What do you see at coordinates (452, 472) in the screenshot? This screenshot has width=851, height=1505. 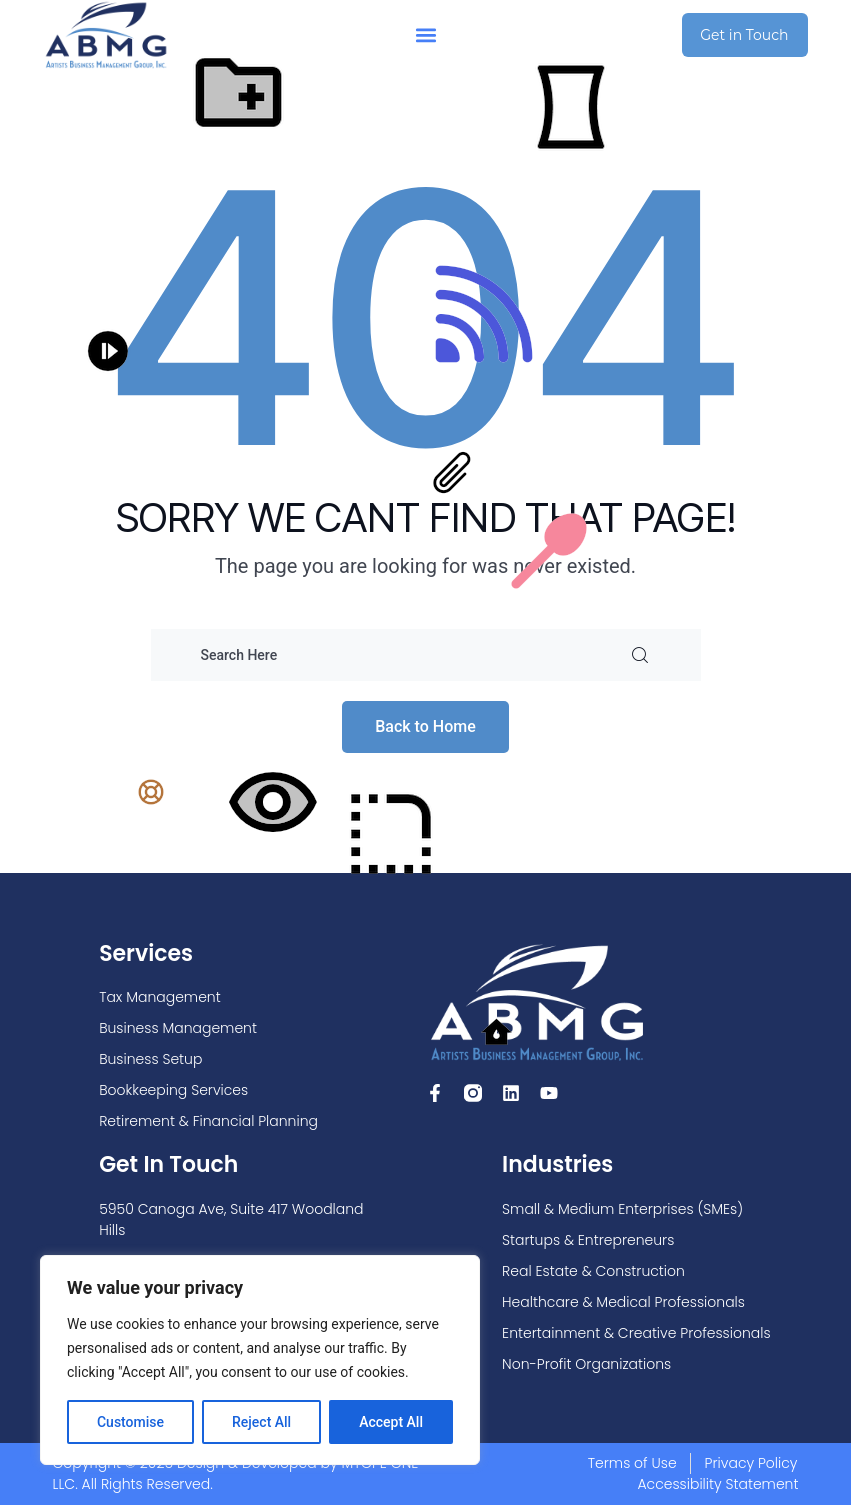 I see `attach a file to your message` at bounding box center [452, 472].